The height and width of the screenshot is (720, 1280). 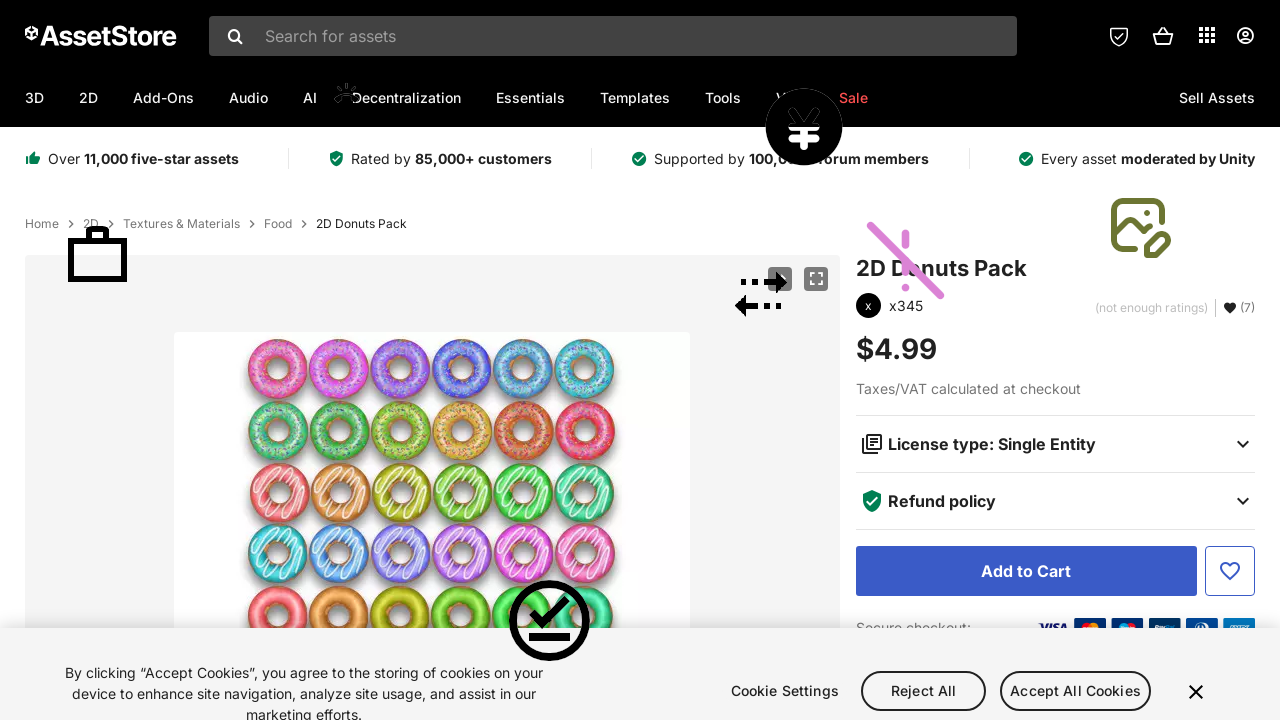 I want to click on view route with multiple stops, so click(x=761, y=294).